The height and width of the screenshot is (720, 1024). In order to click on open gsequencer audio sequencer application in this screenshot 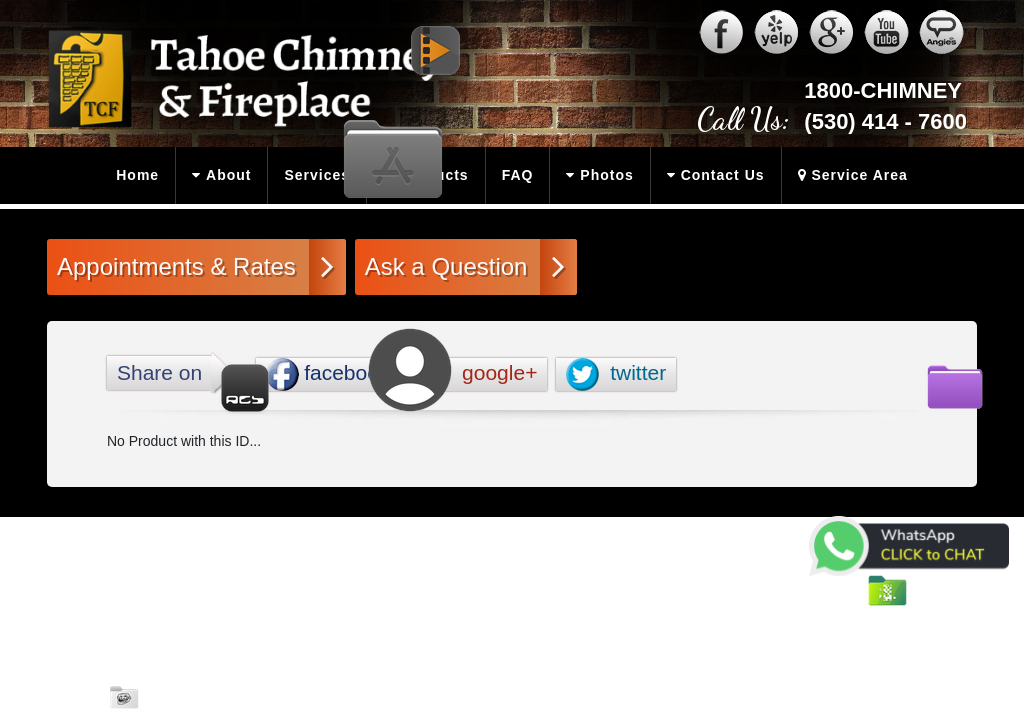, I will do `click(245, 388)`.